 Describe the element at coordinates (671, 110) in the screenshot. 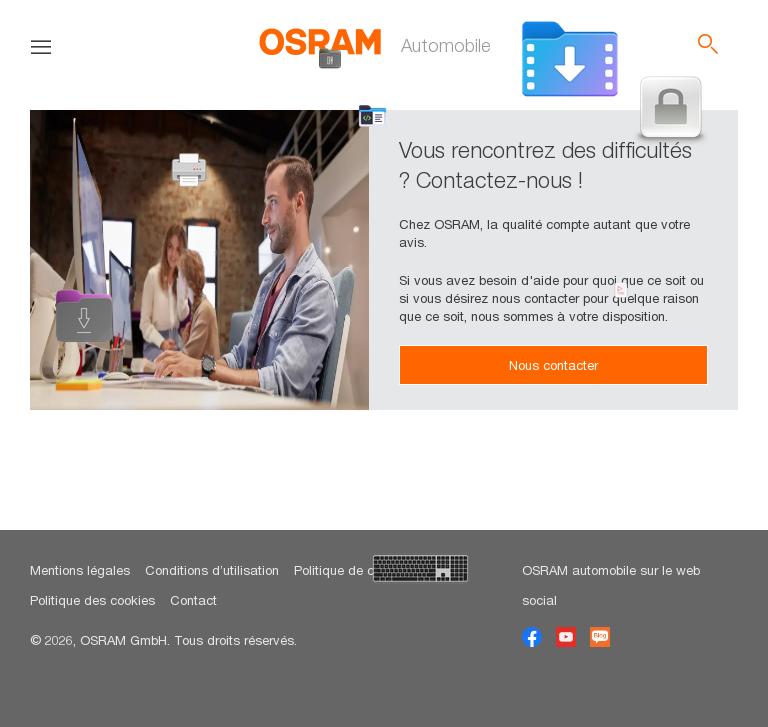

I see `indicates a locked or read-only file` at that location.